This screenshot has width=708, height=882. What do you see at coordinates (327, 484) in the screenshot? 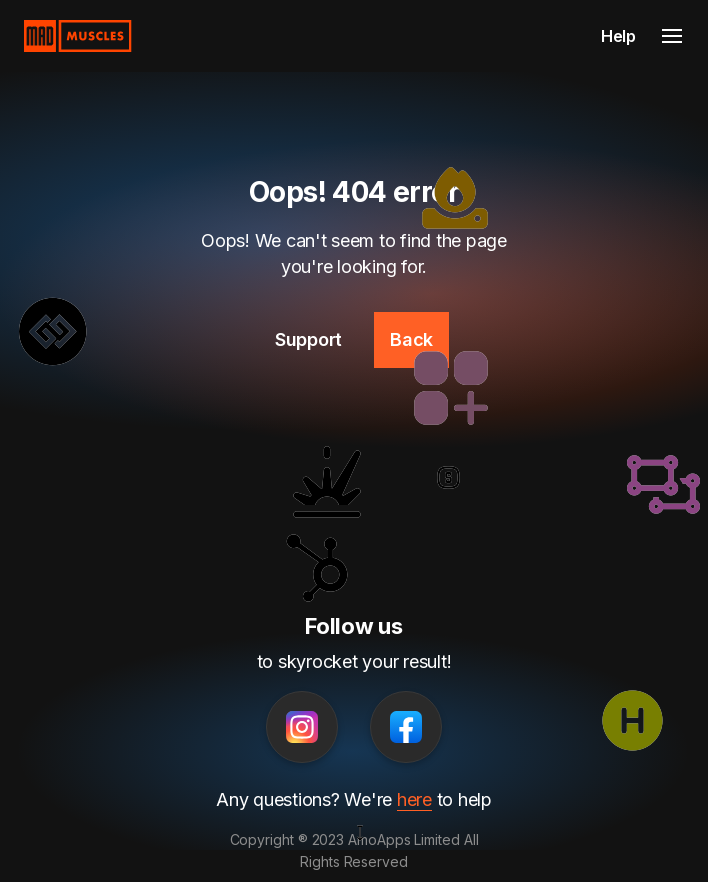
I see `indicates an explosion or blast effect` at bounding box center [327, 484].